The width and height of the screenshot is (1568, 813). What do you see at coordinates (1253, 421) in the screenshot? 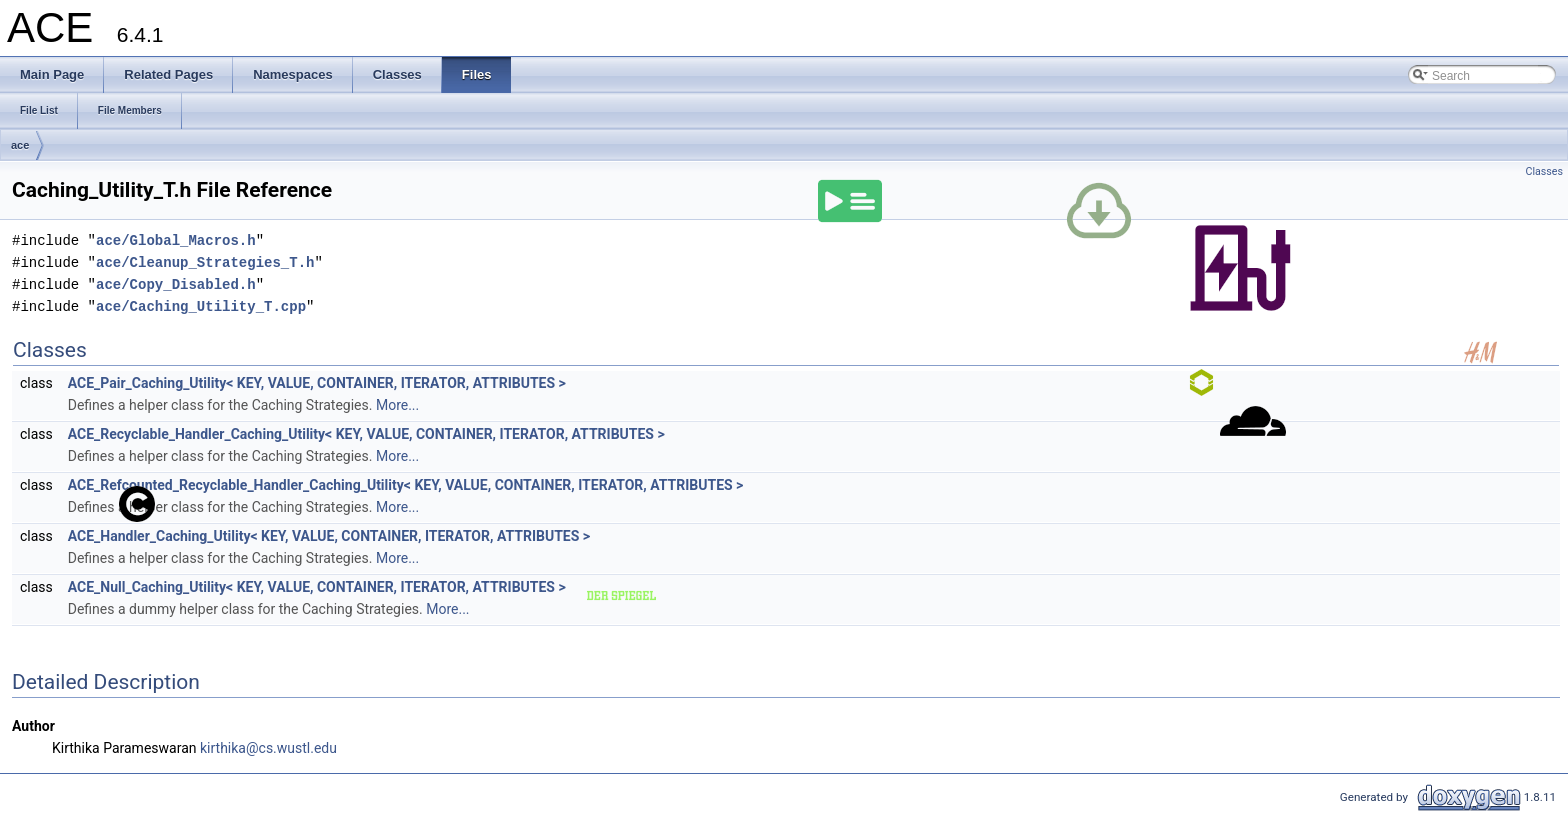
I see `cloudflare logo` at bounding box center [1253, 421].